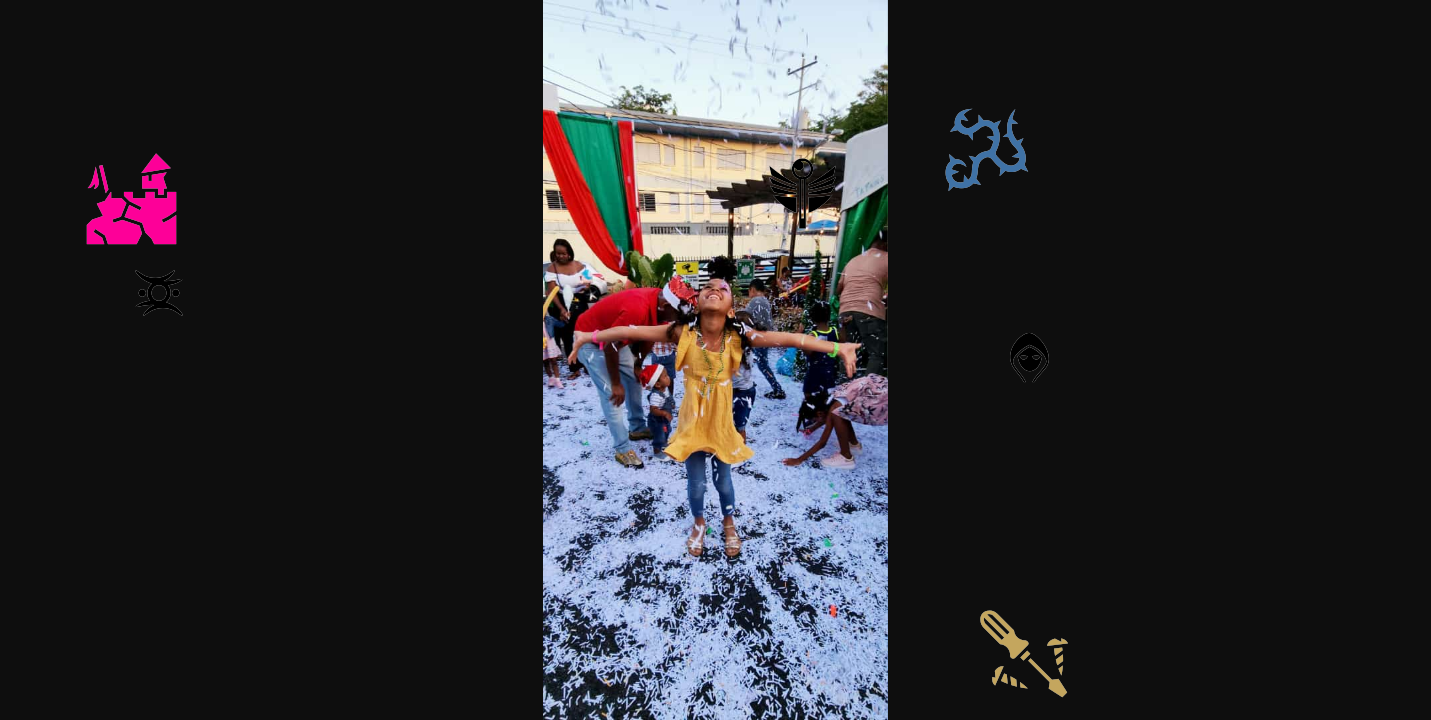 The width and height of the screenshot is (1431, 720). Describe the element at coordinates (802, 193) in the screenshot. I see `select a royal or mythical staff weapon` at that location.